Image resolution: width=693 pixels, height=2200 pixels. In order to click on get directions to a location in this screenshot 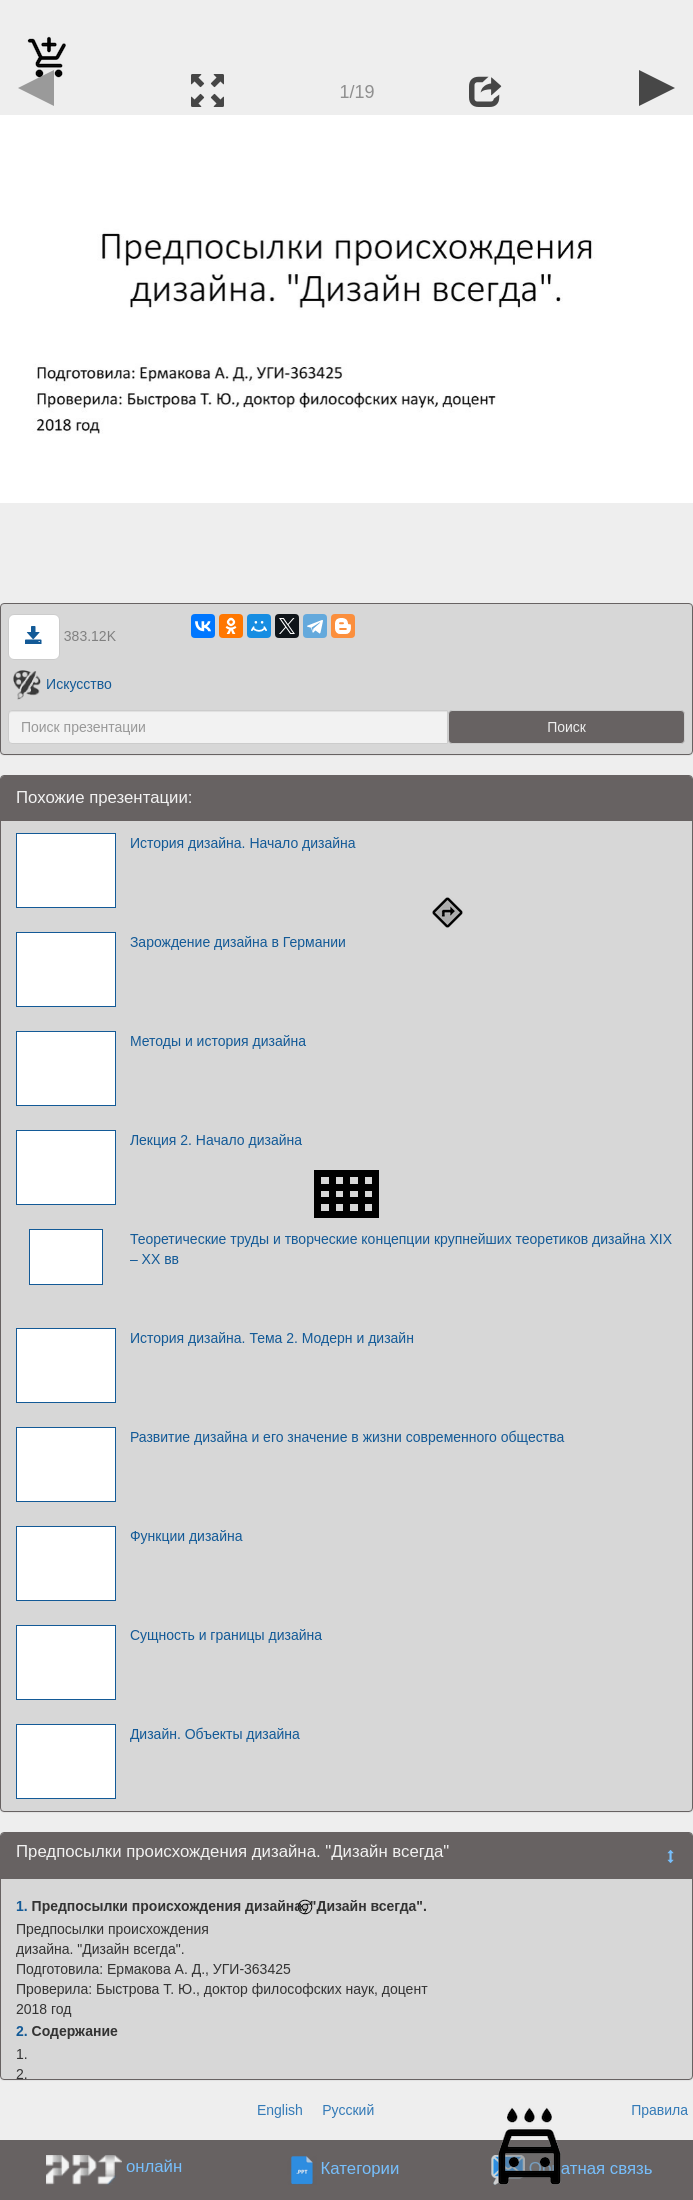, I will do `click(447, 912)`.